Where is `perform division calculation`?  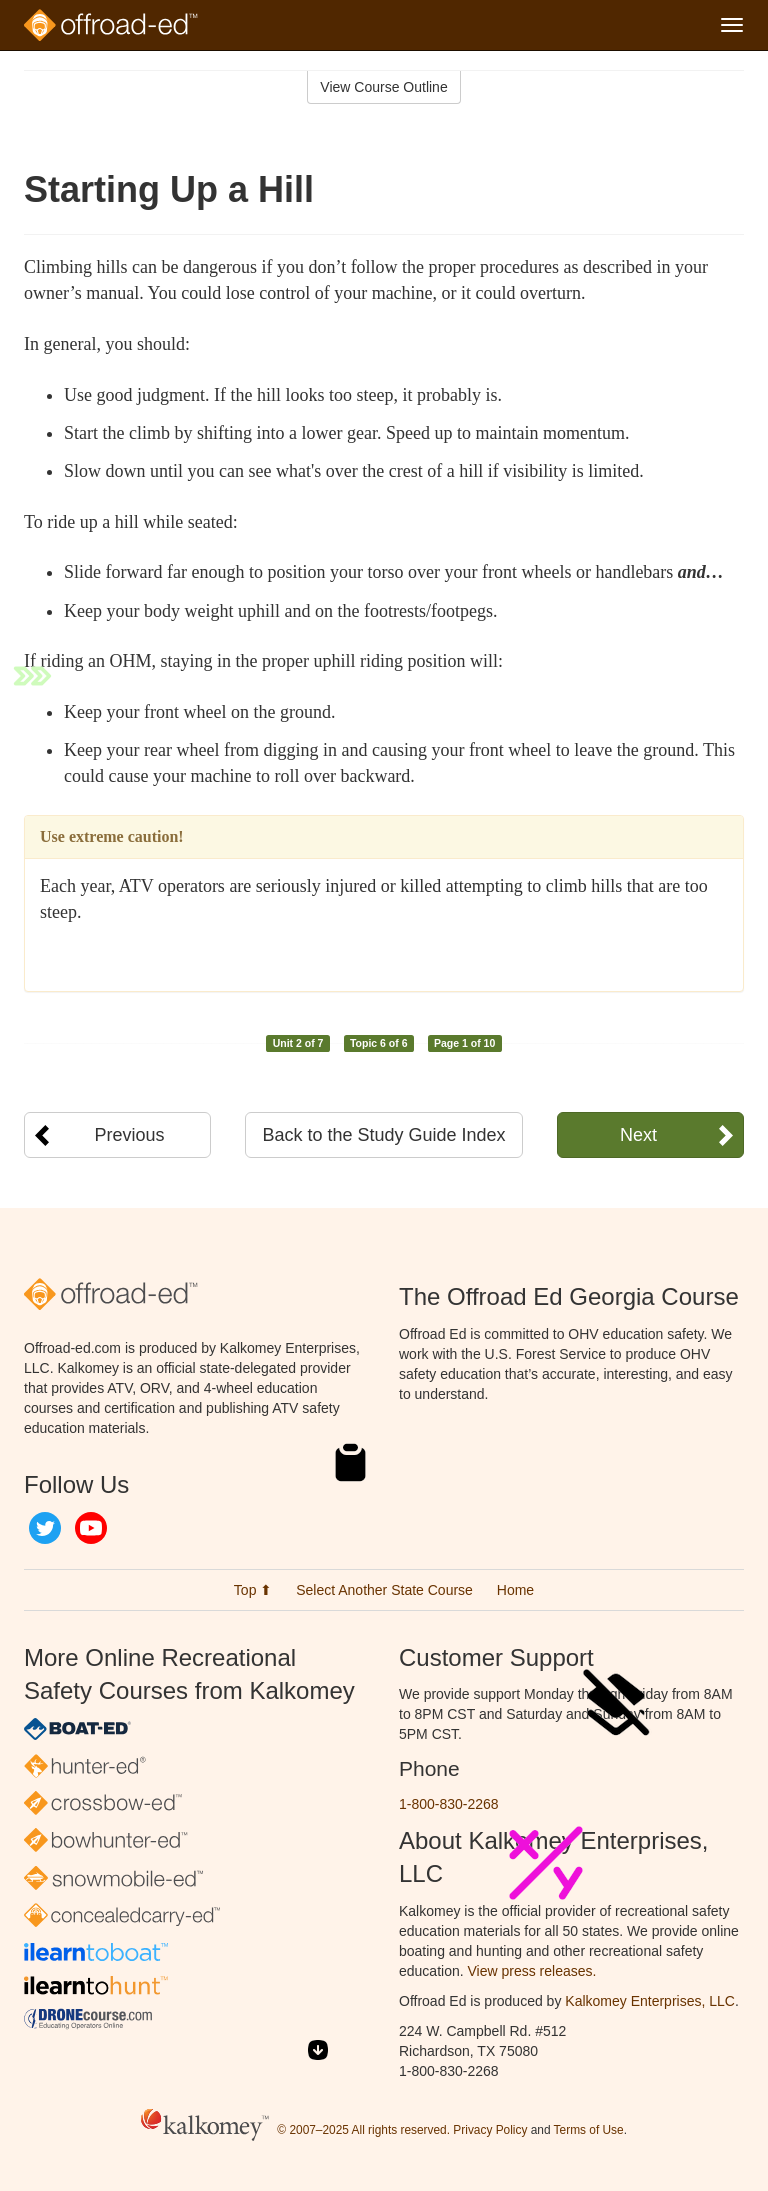
perform division calculation is located at coordinates (546, 1863).